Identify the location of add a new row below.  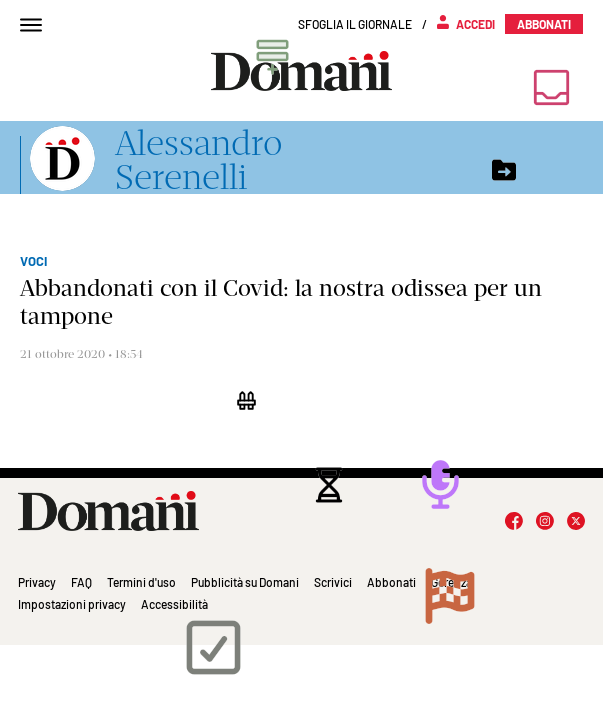
(272, 54).